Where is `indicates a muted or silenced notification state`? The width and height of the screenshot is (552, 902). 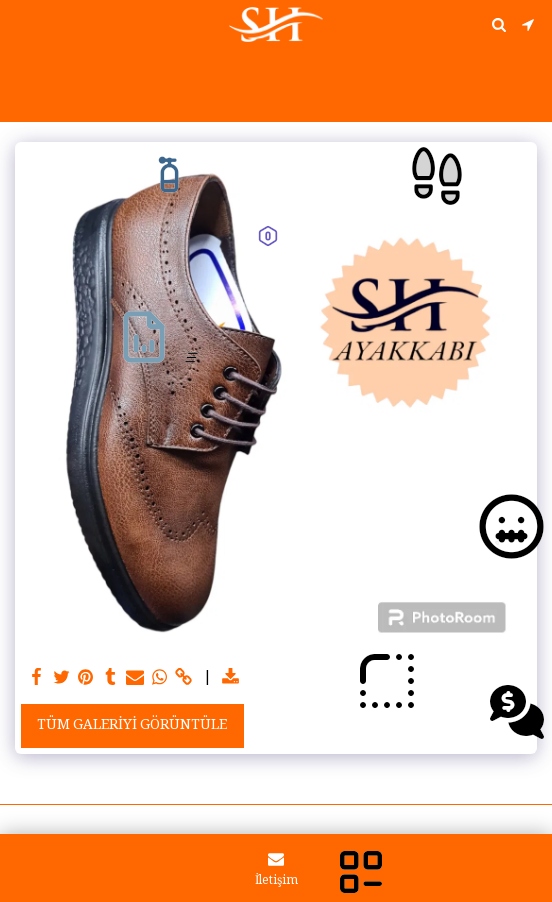 indicates a muted or silenced notification state is located at coordinates (511, 526).